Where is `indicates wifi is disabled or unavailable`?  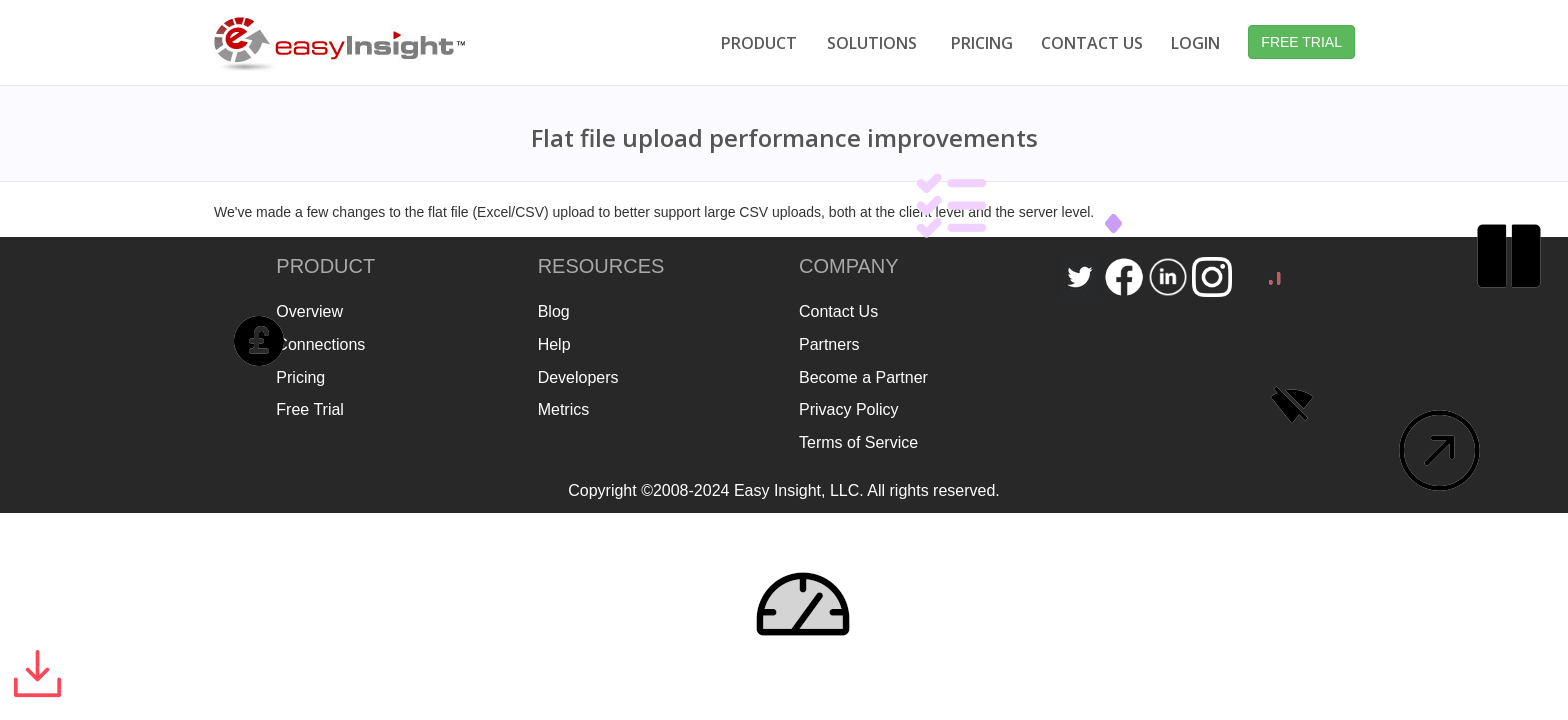 indicates wifi is disabled or unavailable is located at coordinates (1292, 406).